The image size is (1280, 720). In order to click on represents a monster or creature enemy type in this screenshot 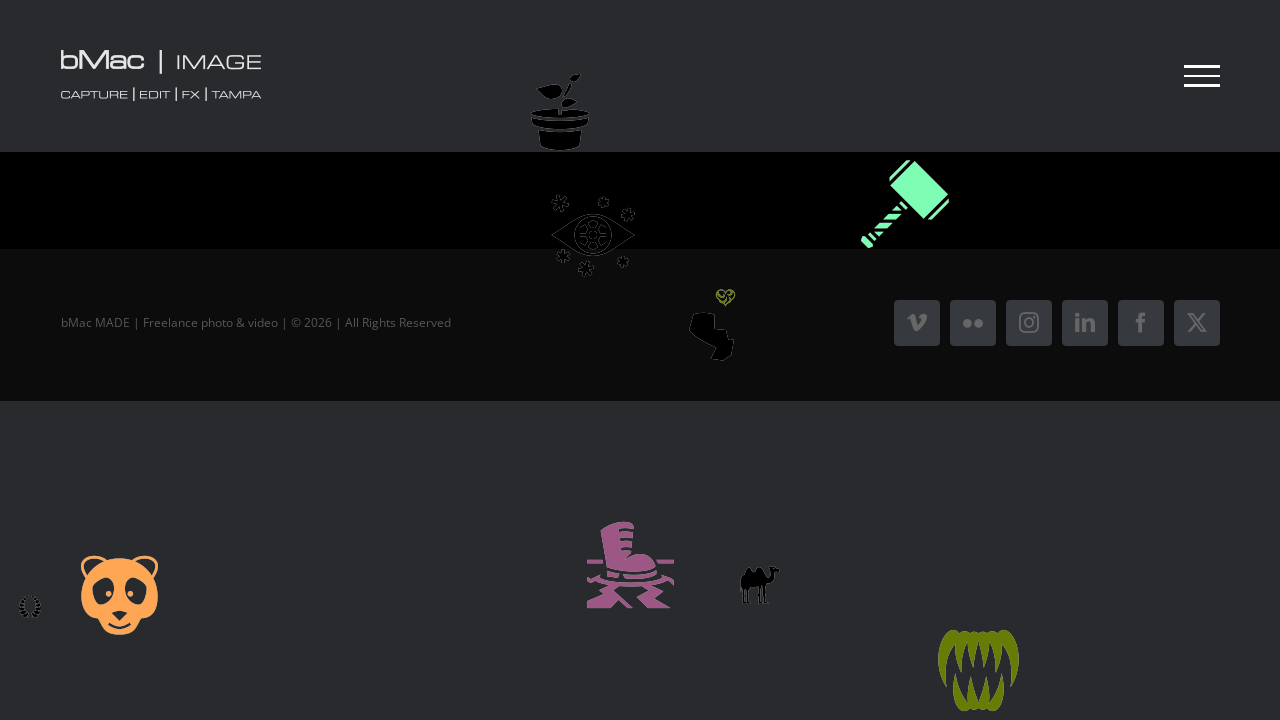, I will do `click(978, 670)`.